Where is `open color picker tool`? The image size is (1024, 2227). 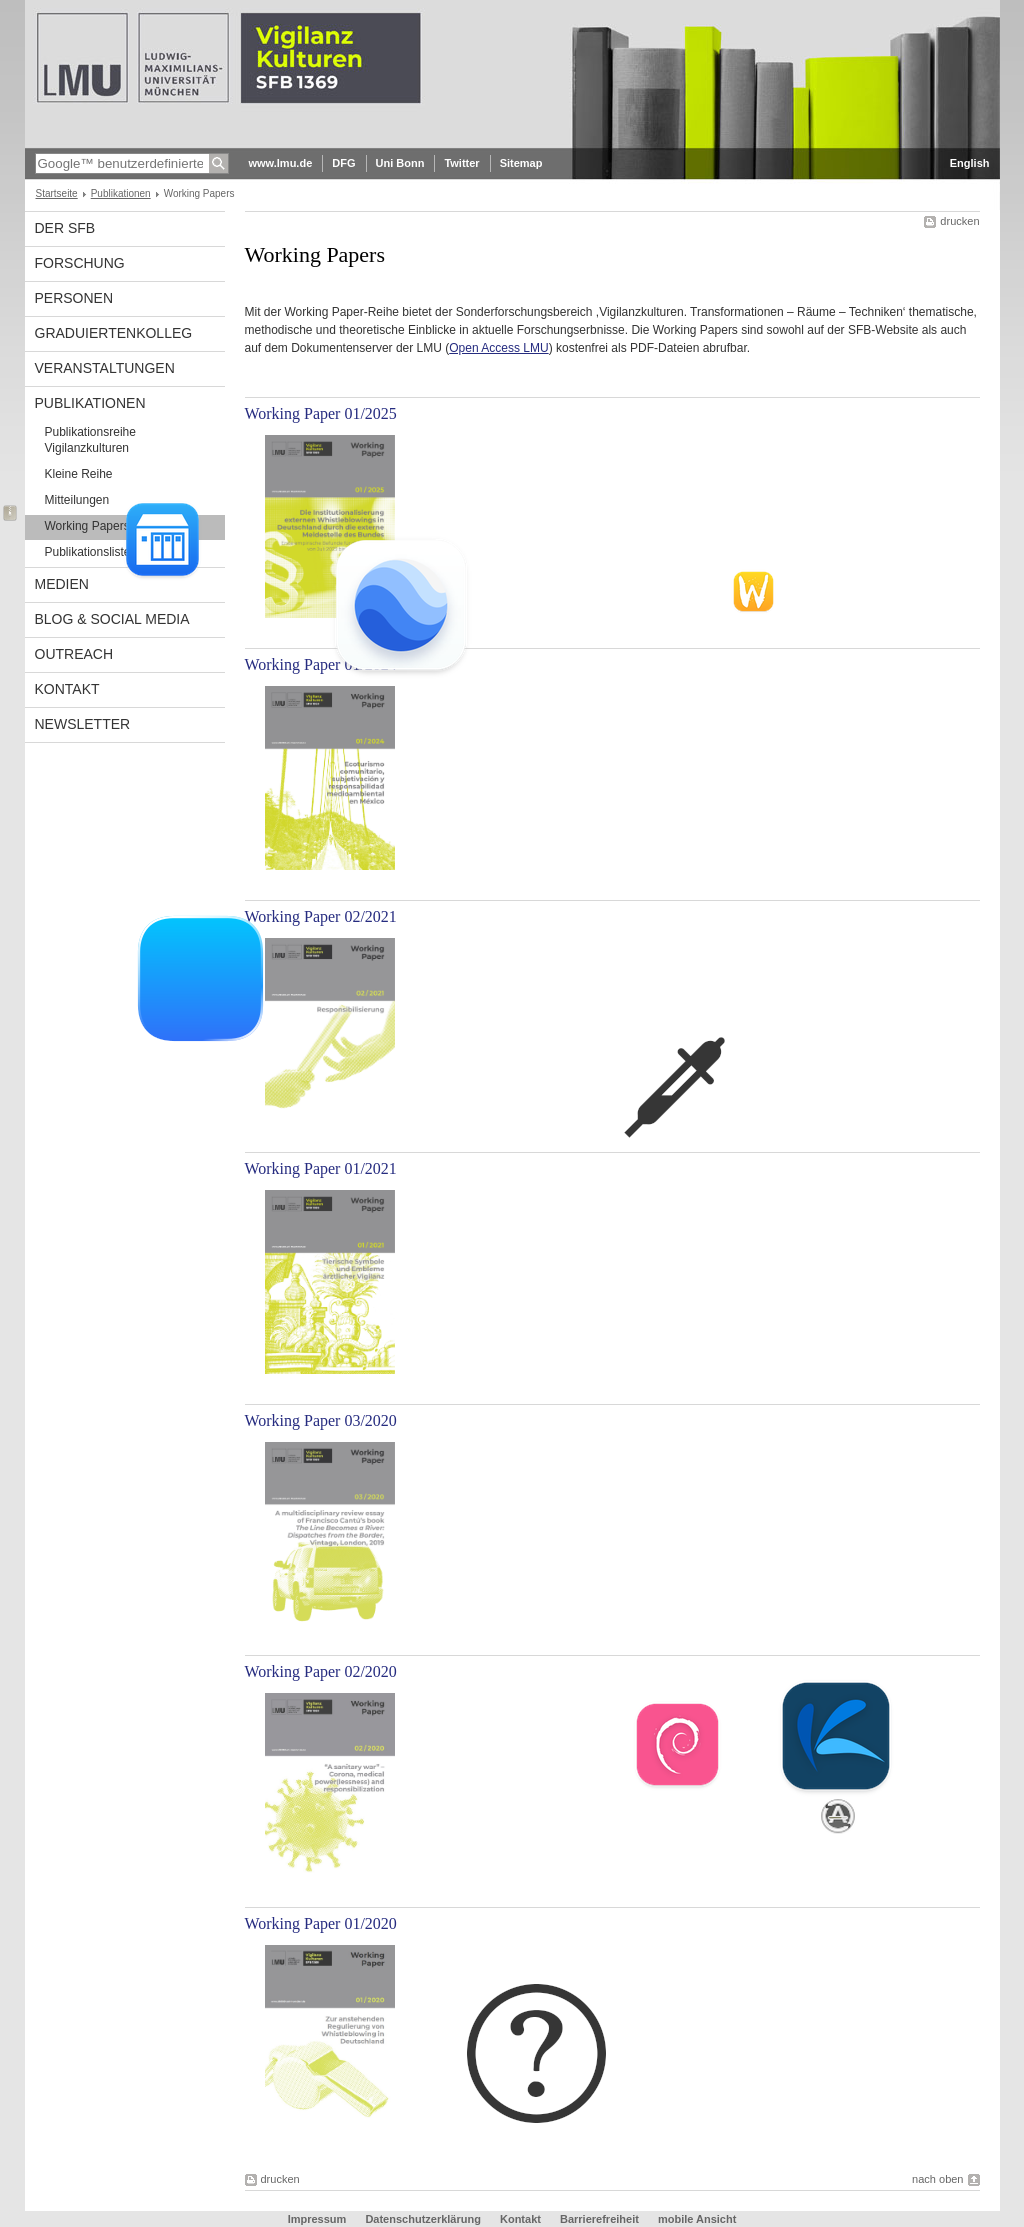
open color picker tool is located at coordinates (674, 1088).